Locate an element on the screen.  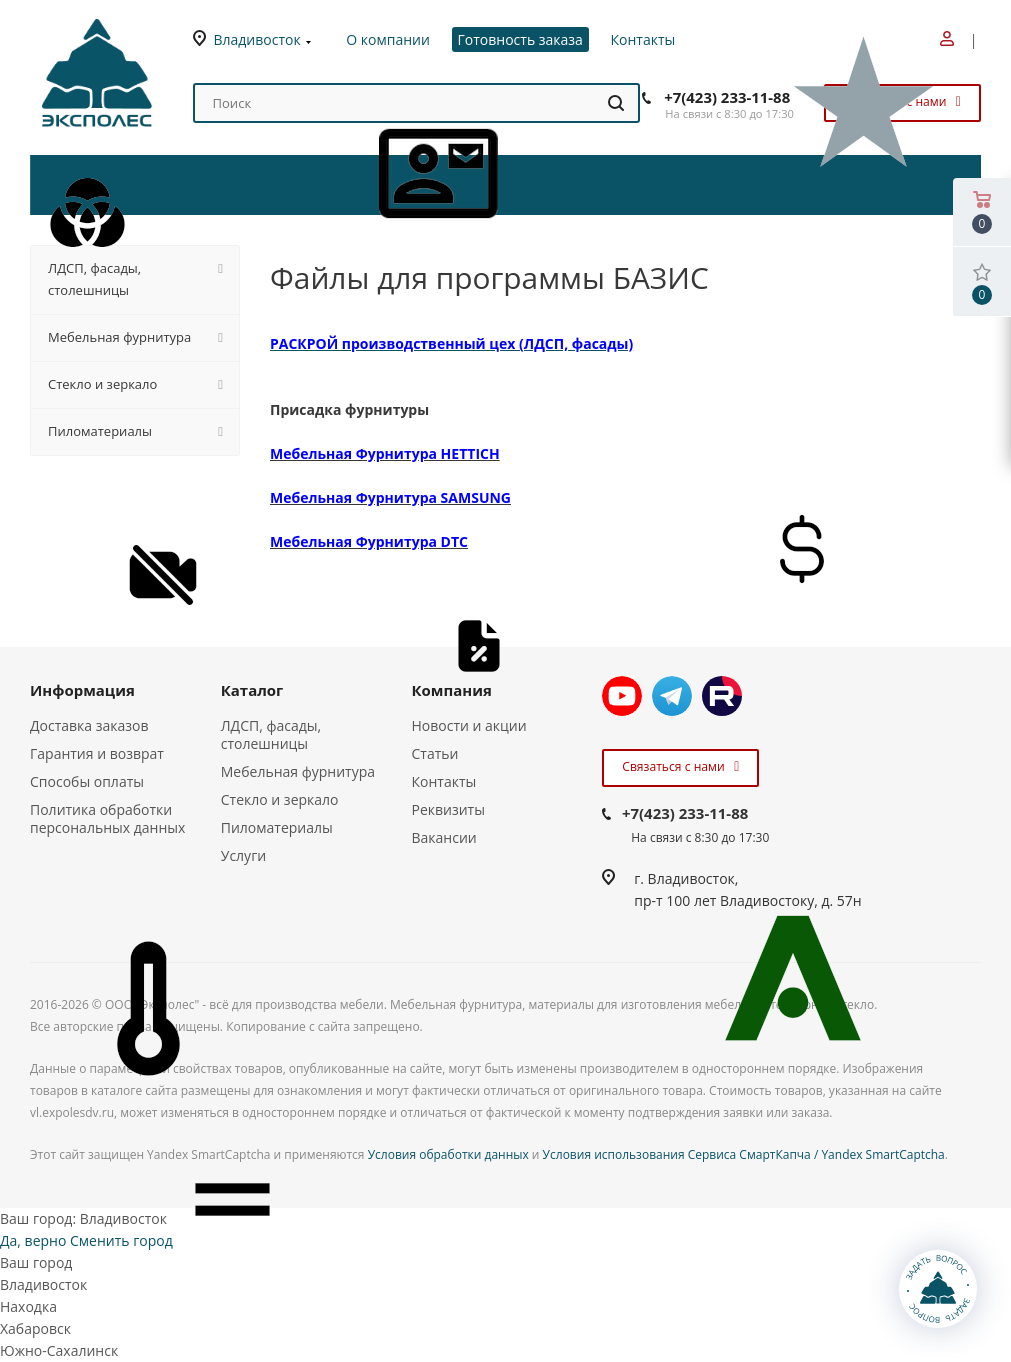
turn off camera or disable video is located at coordinates (163, 575).